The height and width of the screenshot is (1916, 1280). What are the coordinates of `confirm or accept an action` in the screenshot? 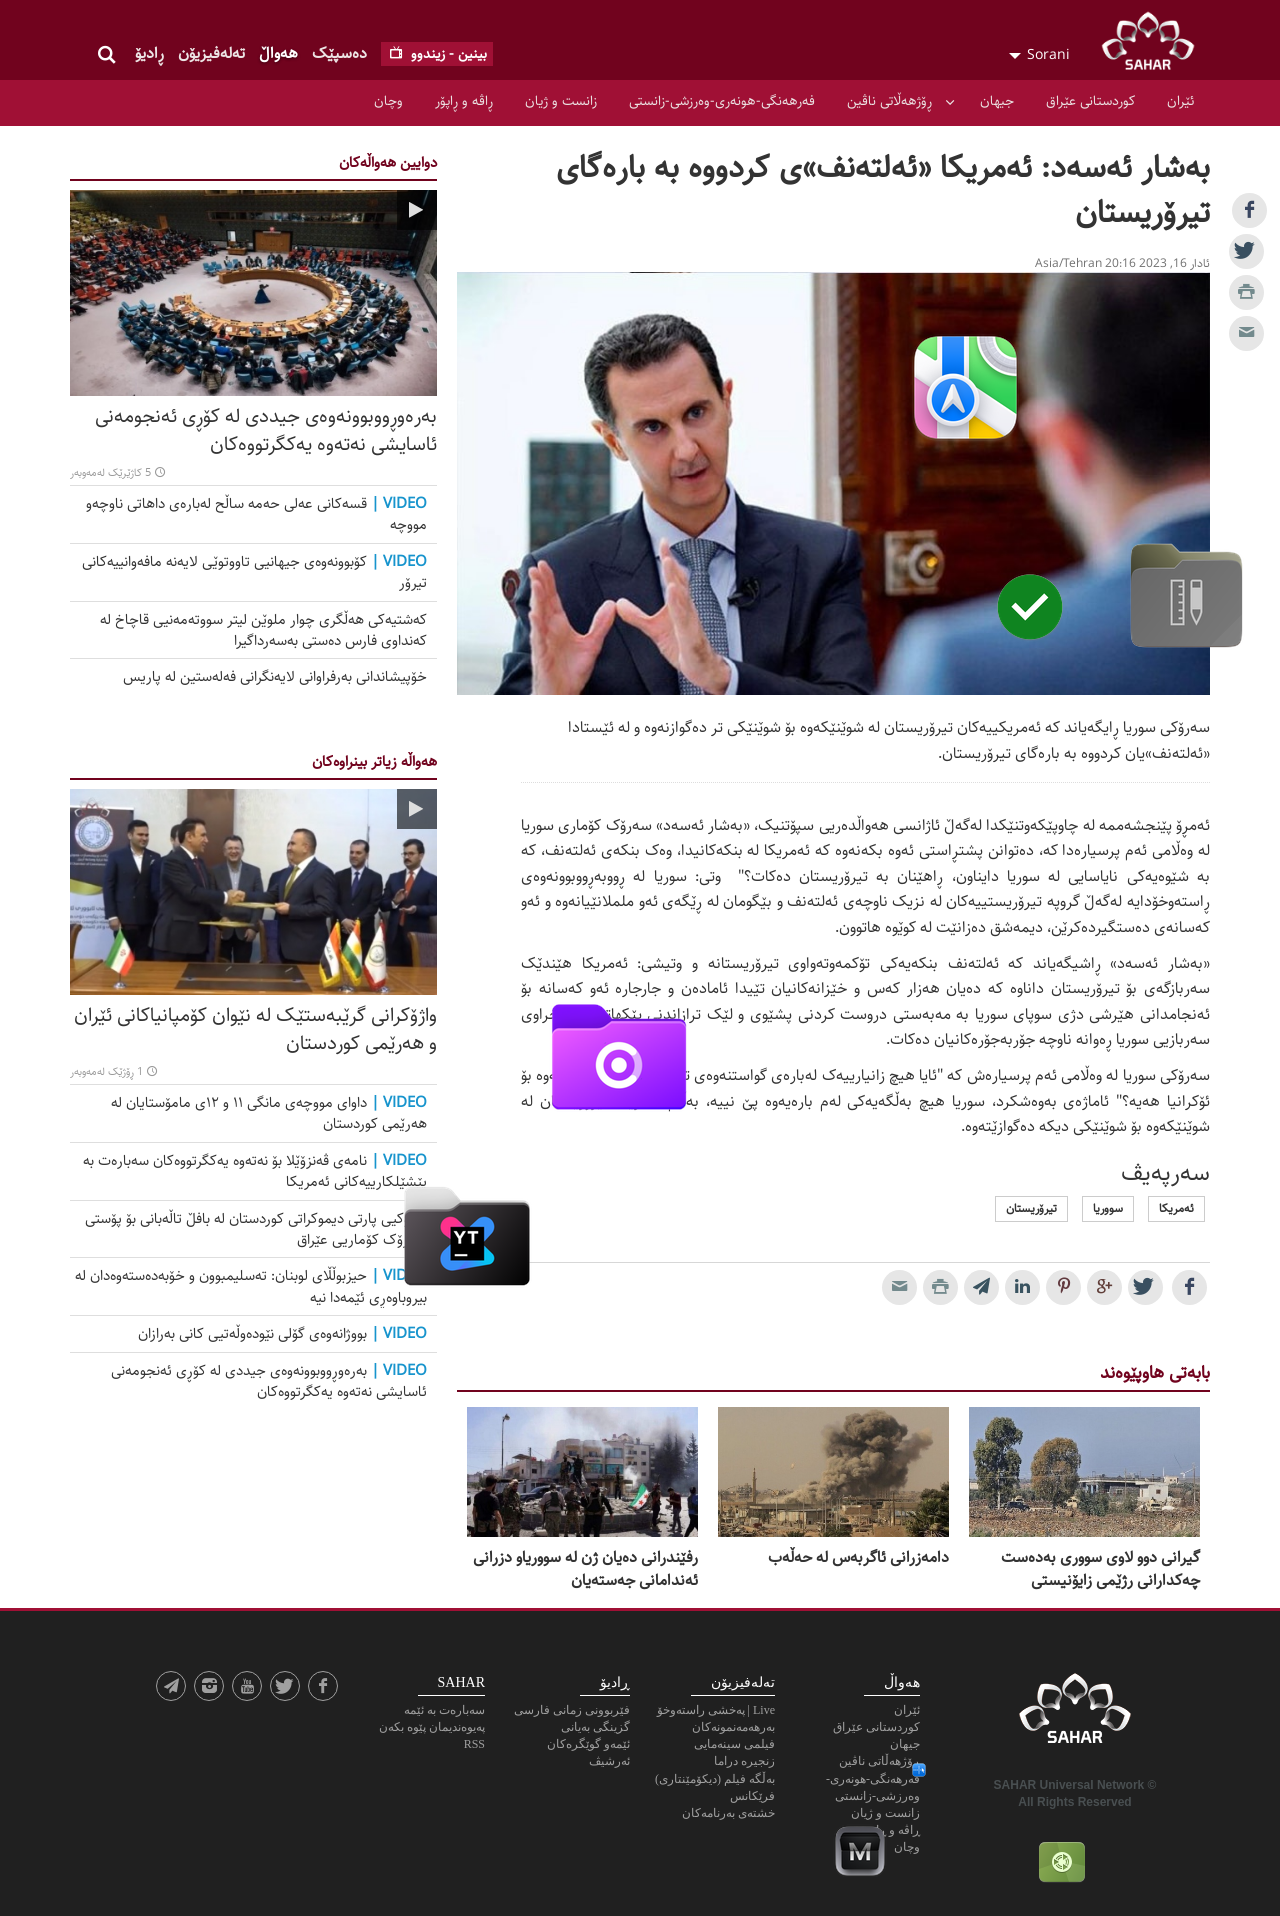 It's located at (1030, 607).